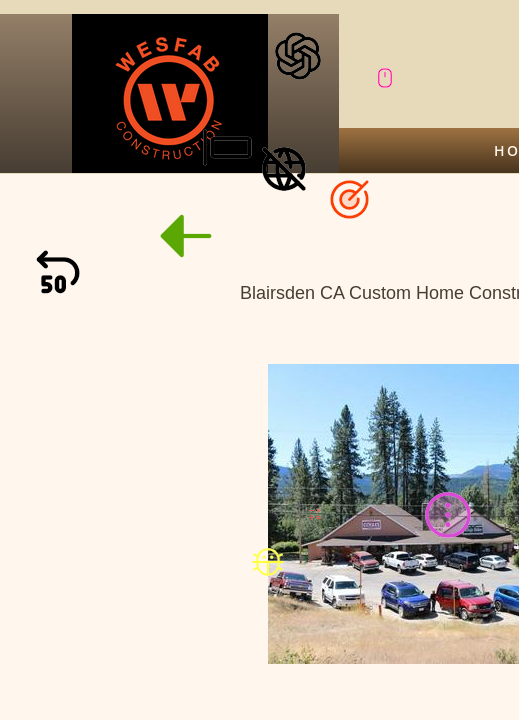  Describe the element at coordinates (315, 514) in the screenshot. I see `open calculator or math tools` at that location.